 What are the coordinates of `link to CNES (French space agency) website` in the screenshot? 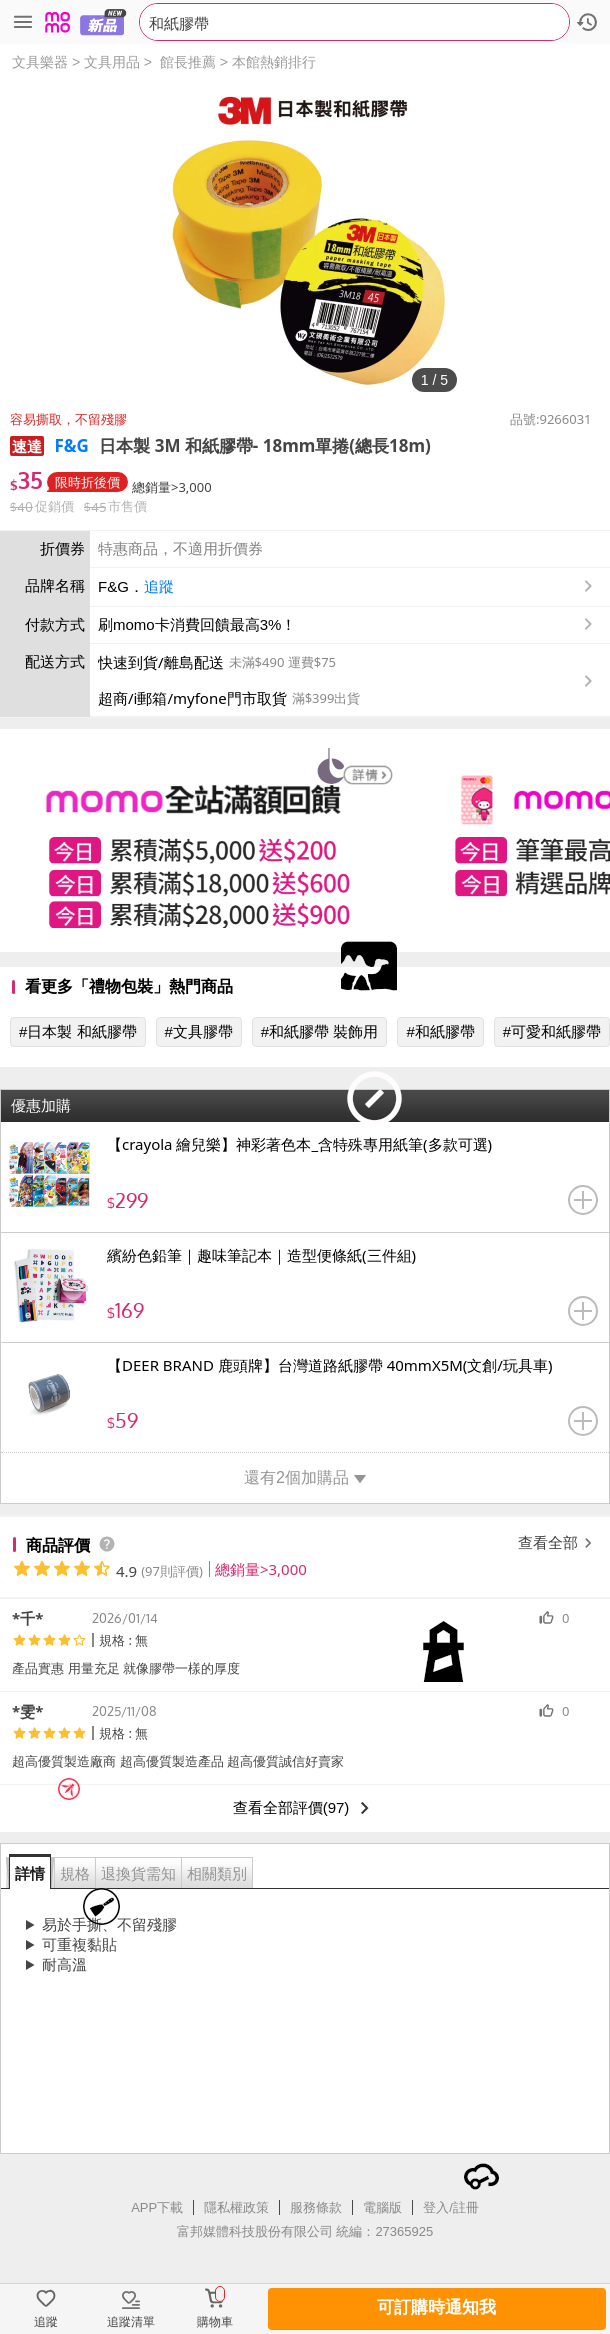 It's located at (331, 766).